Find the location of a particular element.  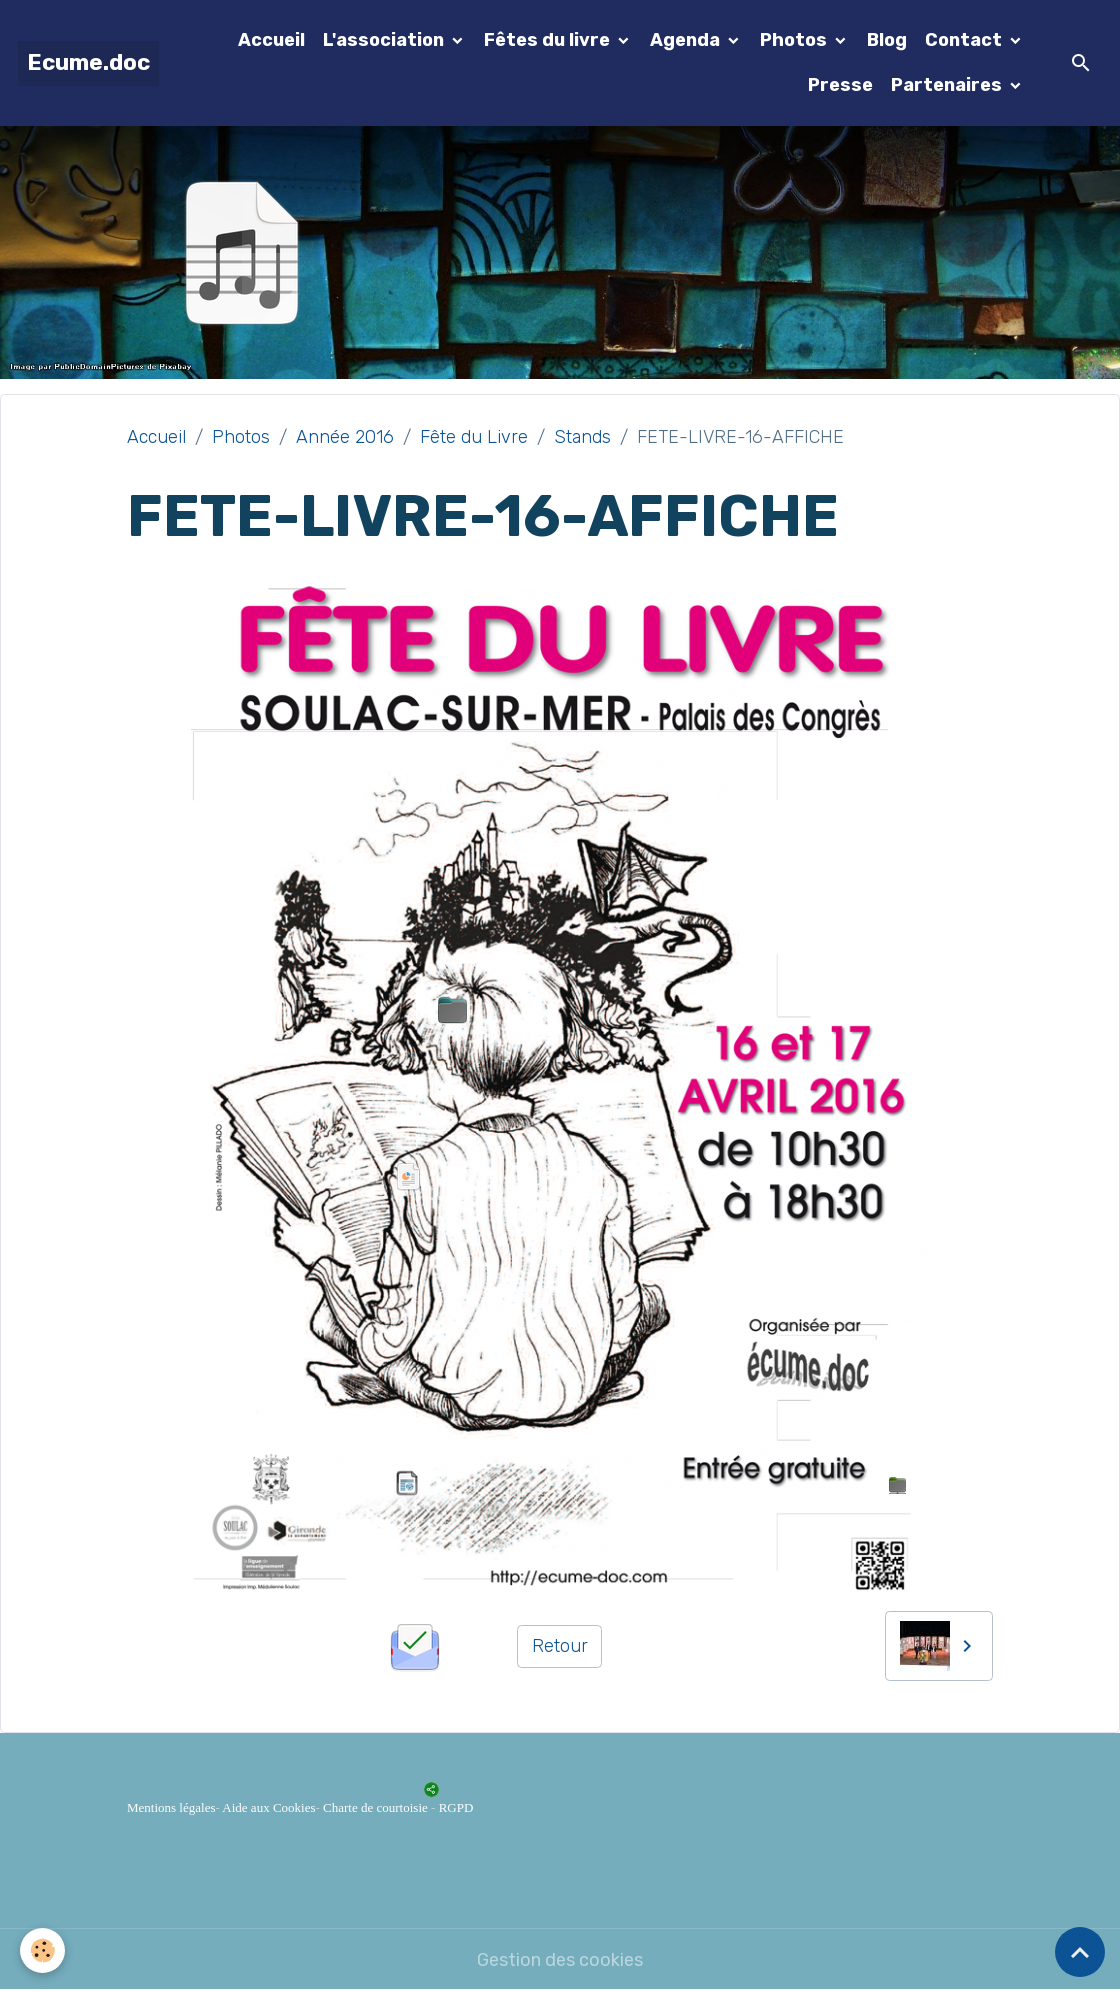

access files stored on a remote server is located at coordinates (897, 1485).